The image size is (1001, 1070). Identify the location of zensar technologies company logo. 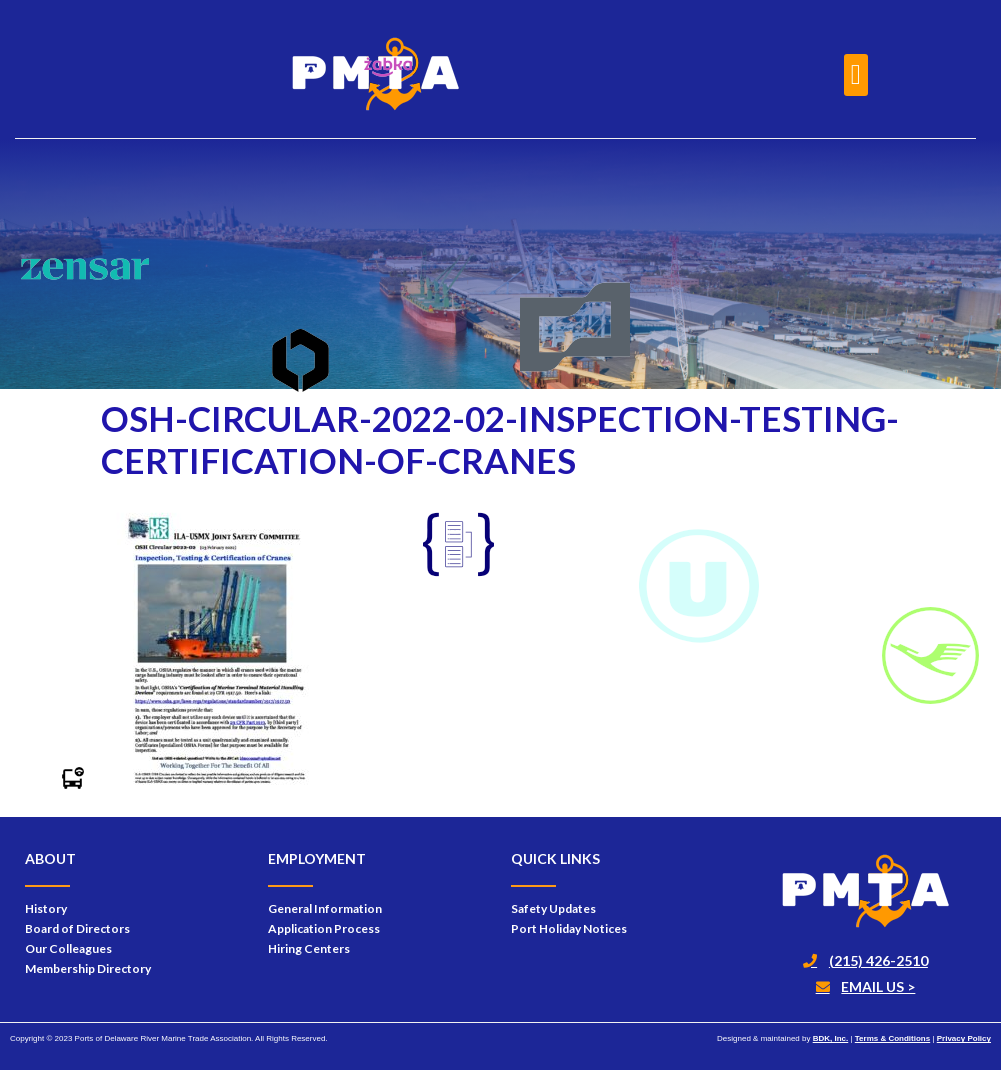
(85, 269).